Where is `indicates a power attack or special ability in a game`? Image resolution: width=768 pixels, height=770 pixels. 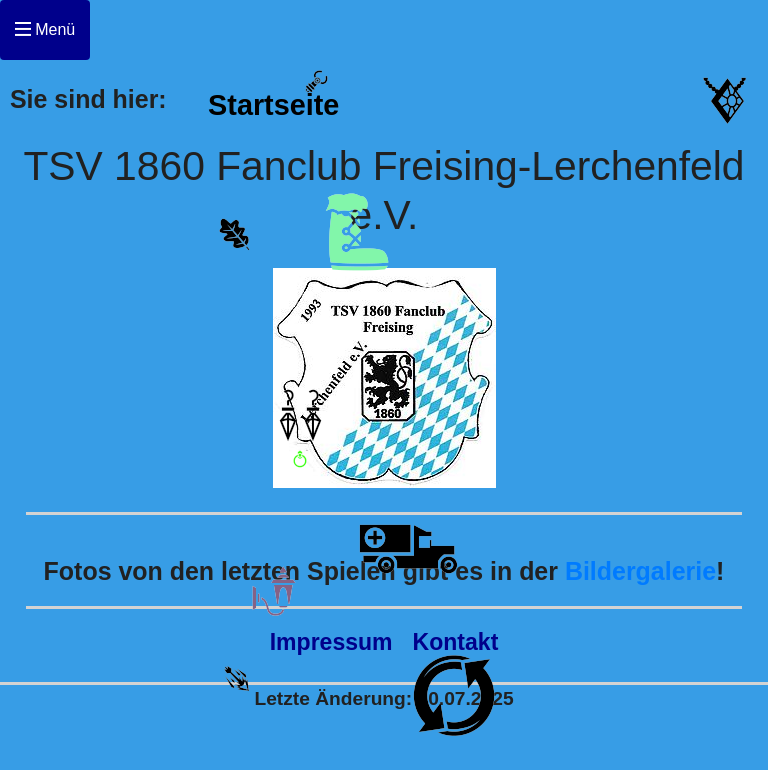
indicates a power attack or special ability in a game is located at coordinates (236, 678).